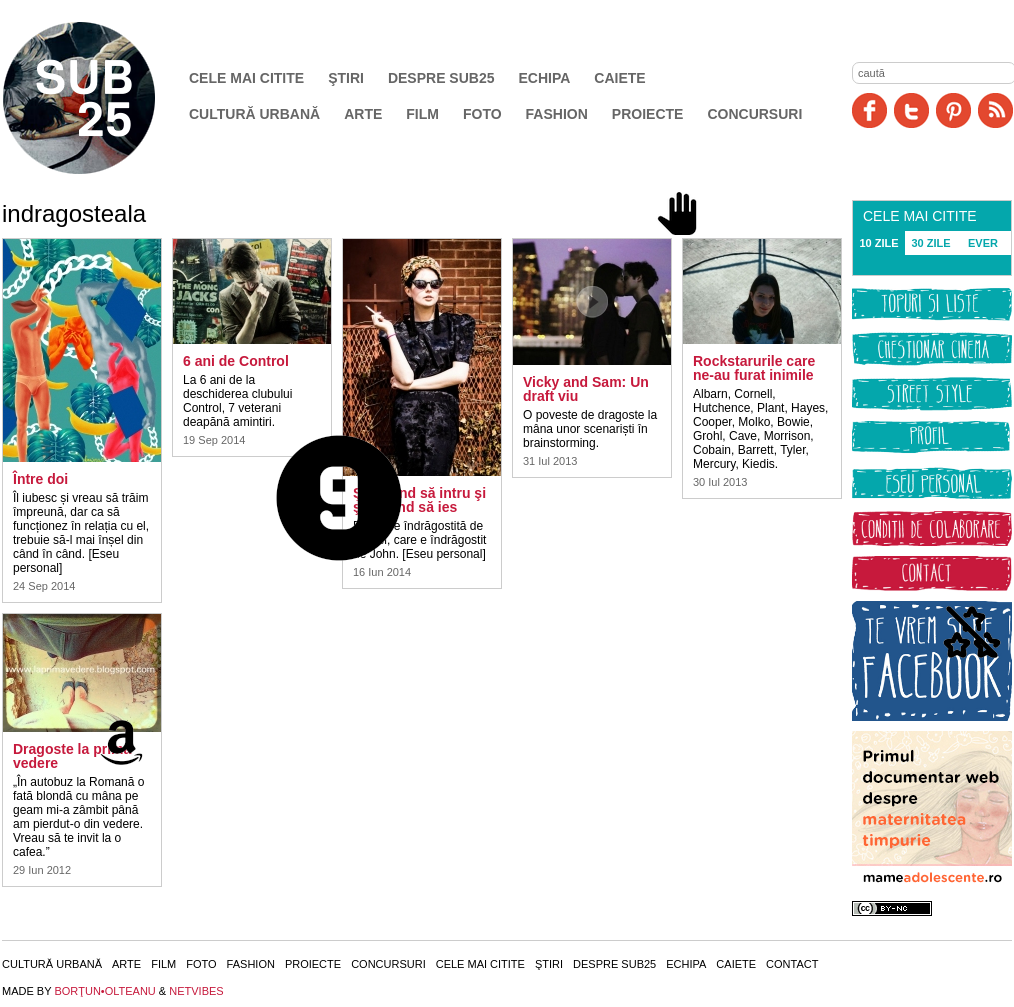  Describe the element at coordinates (972, 632) in the screenshot. I see `disable star ratings or reviews` at that location.